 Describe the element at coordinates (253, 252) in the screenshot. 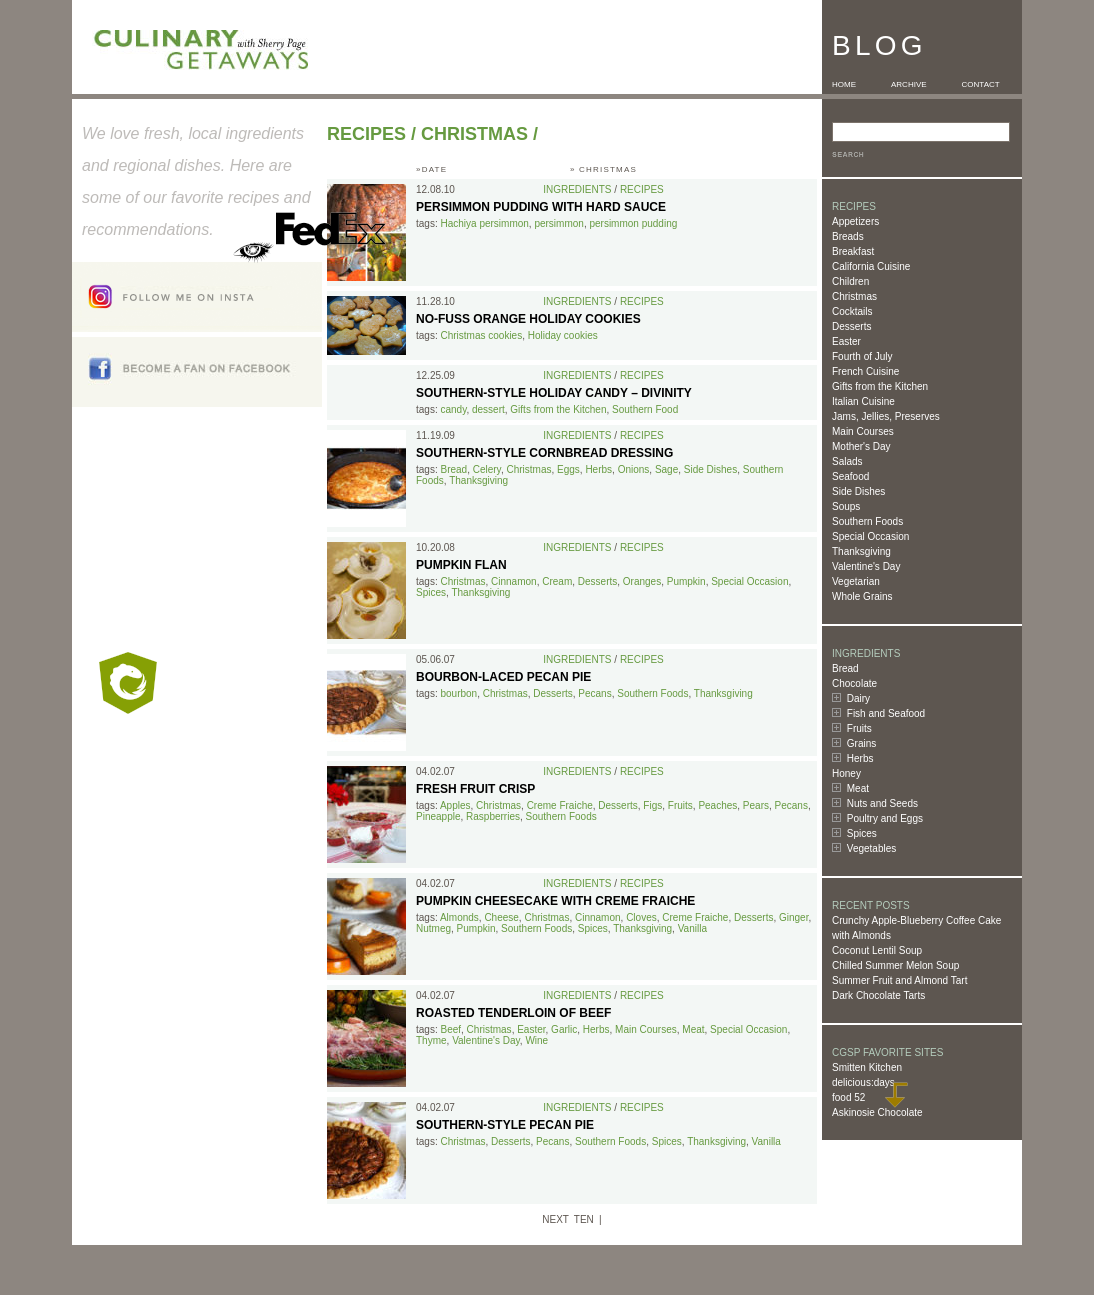

I see `apache cassandra database logo` at that location.